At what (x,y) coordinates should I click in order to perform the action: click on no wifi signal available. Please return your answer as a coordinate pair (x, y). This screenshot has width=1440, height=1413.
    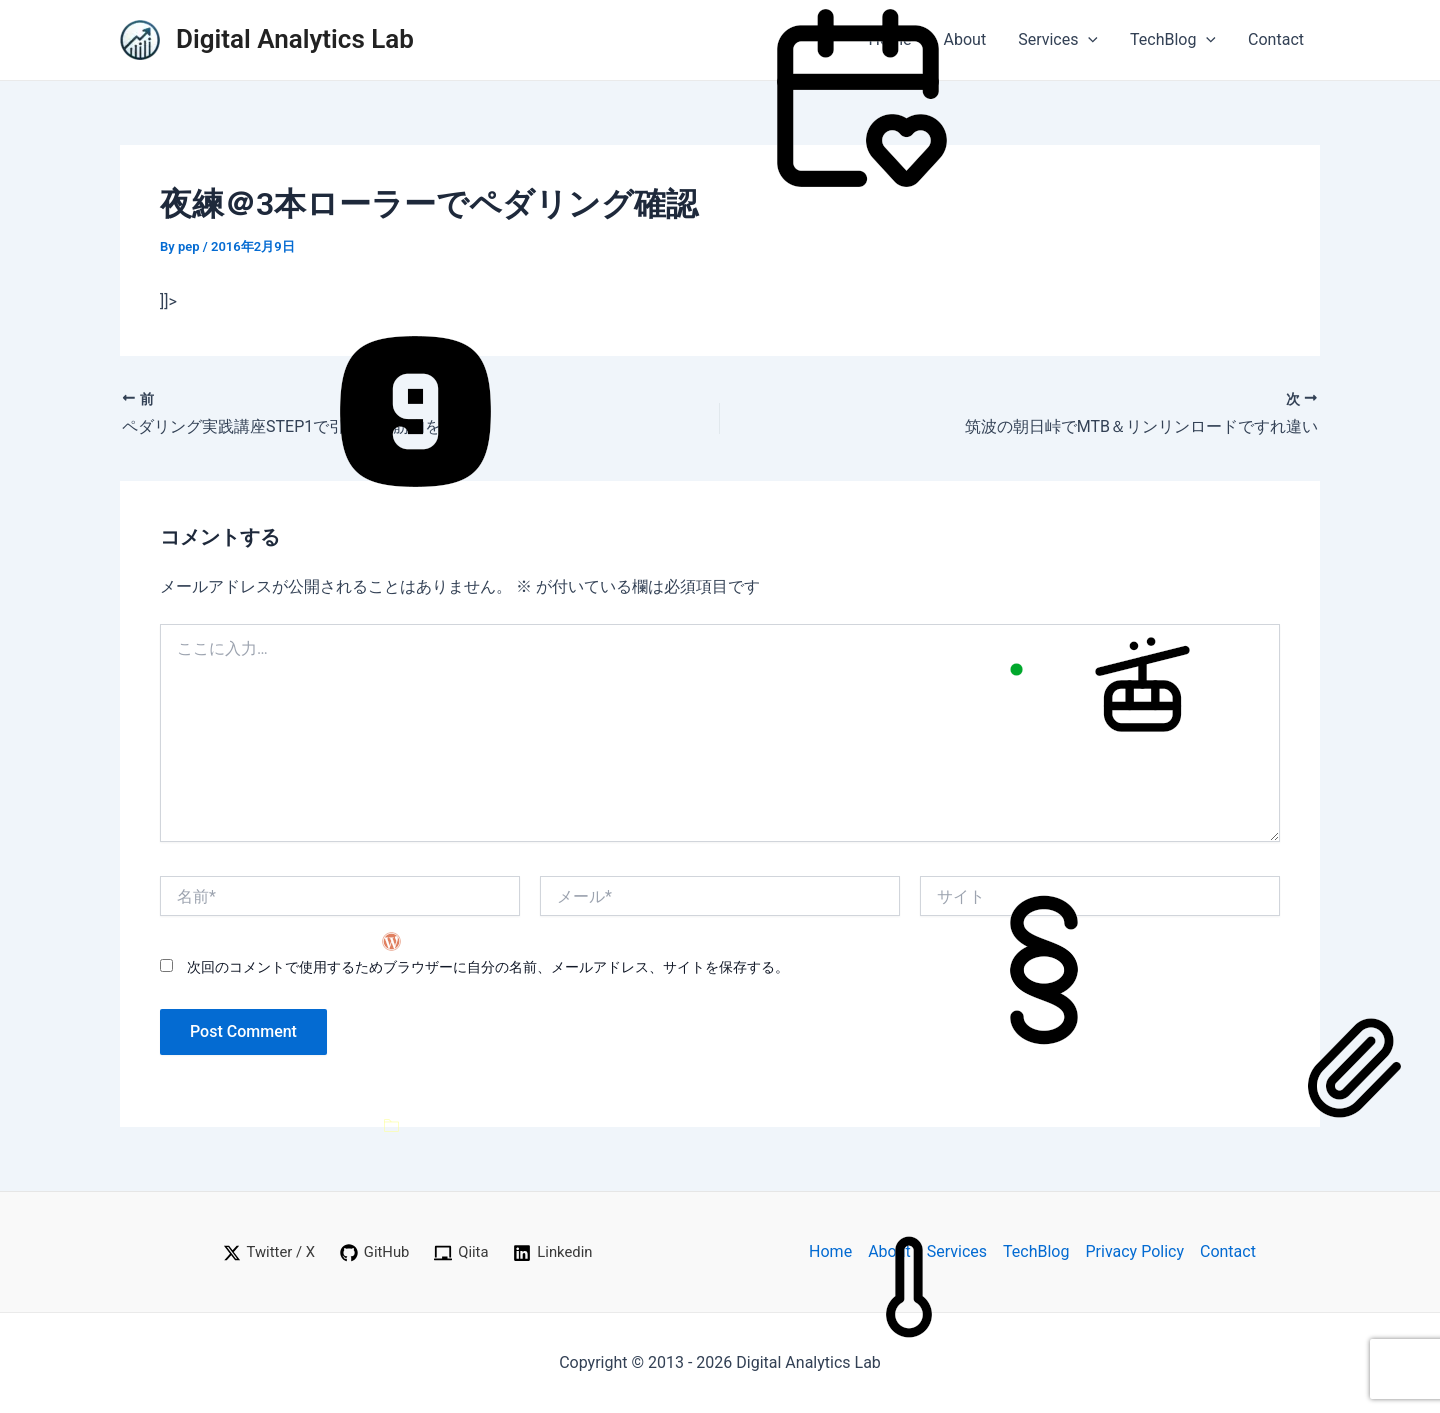
    Looking at the image, I should click on (1016, 620).